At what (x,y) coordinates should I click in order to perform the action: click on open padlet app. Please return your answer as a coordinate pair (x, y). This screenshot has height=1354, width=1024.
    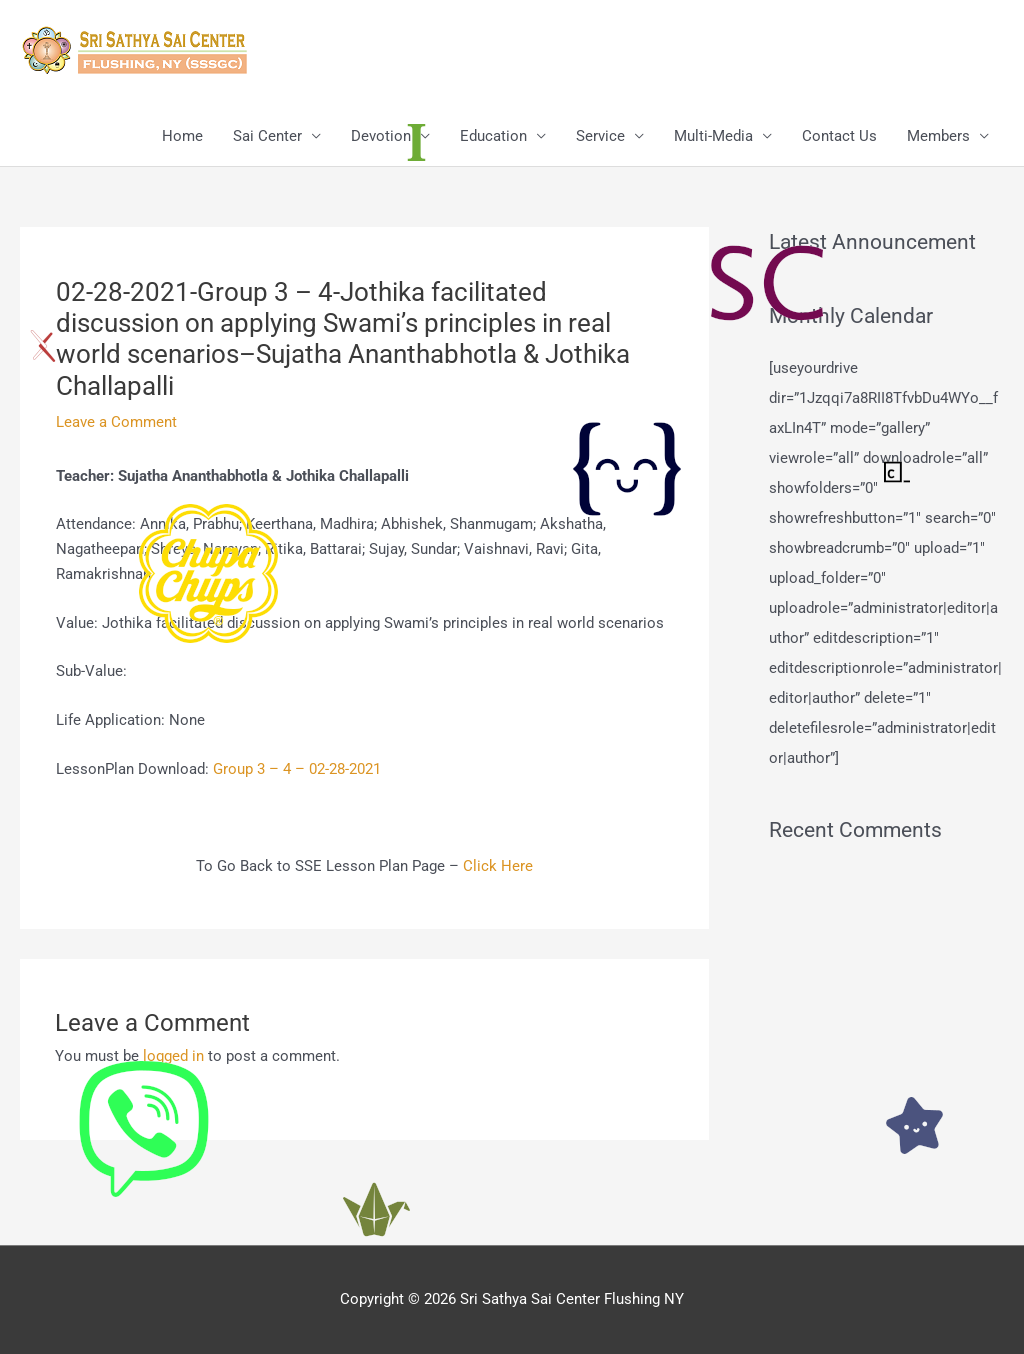
    Looking at the image, I should click on (376, 1209).